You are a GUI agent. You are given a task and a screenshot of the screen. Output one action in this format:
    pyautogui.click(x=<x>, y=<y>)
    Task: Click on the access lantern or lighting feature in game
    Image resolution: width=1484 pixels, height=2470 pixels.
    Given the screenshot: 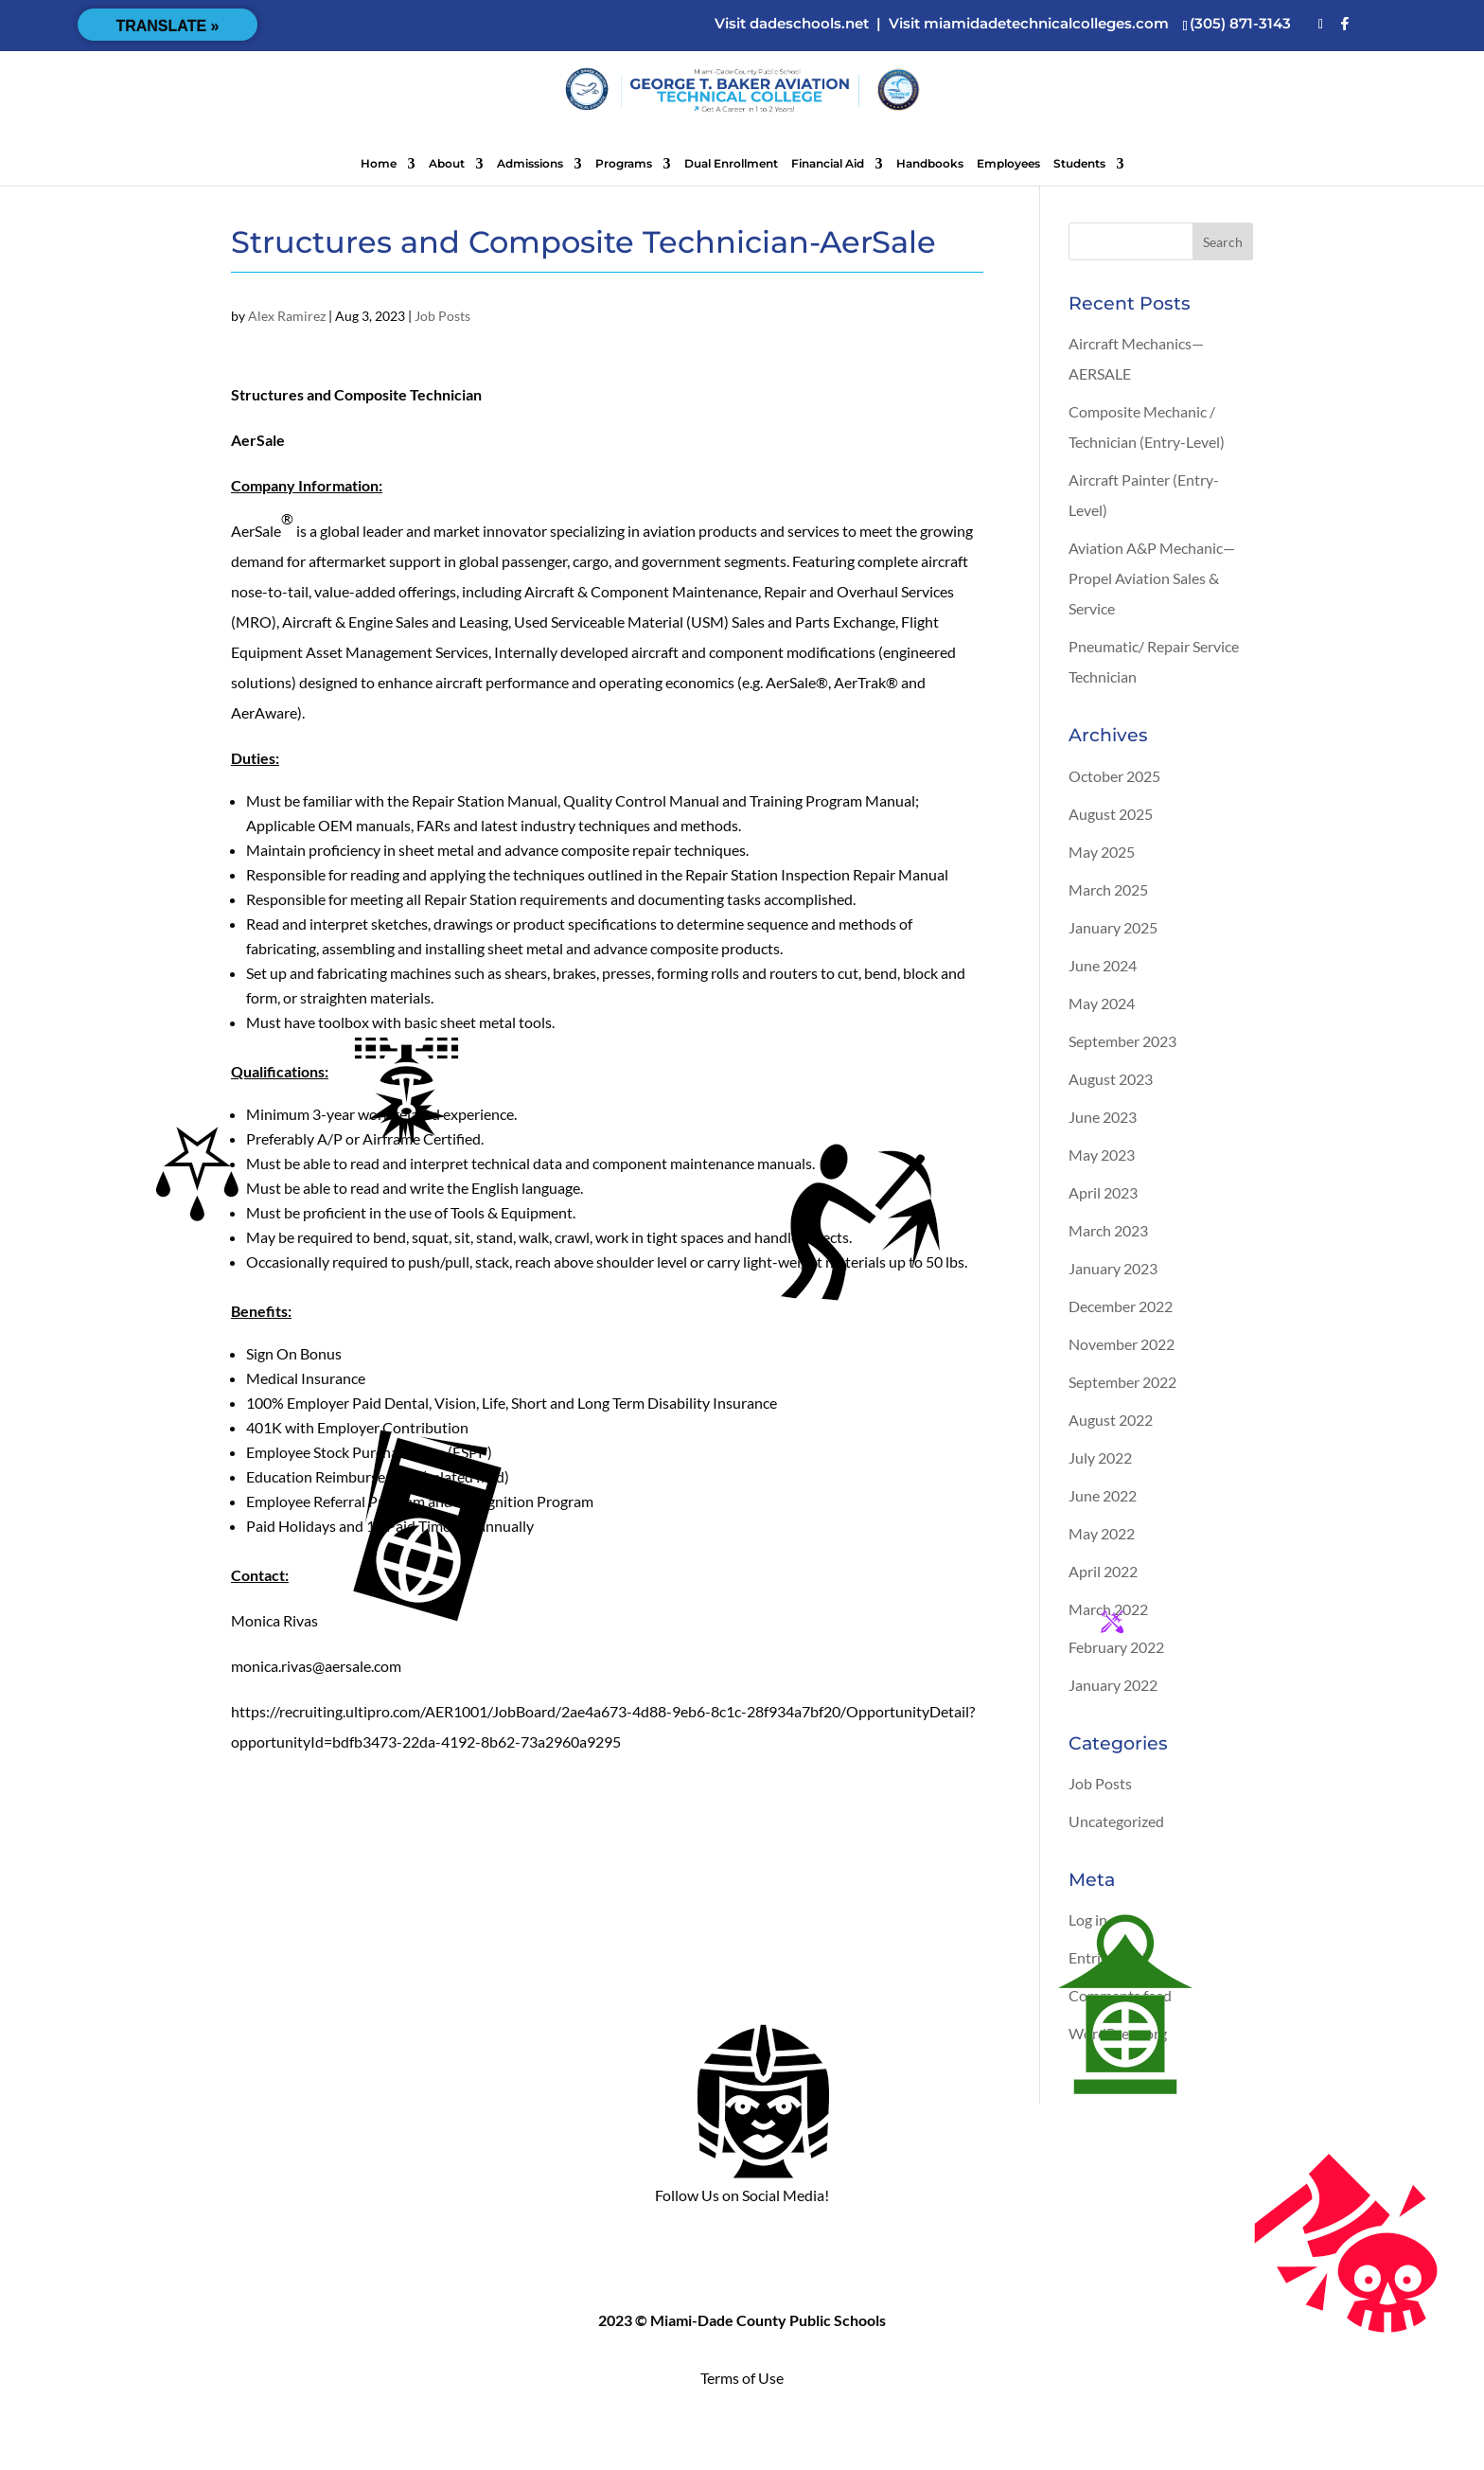 What is the action you would take?
    pyautogui.click(x=1124, y=2002)
    